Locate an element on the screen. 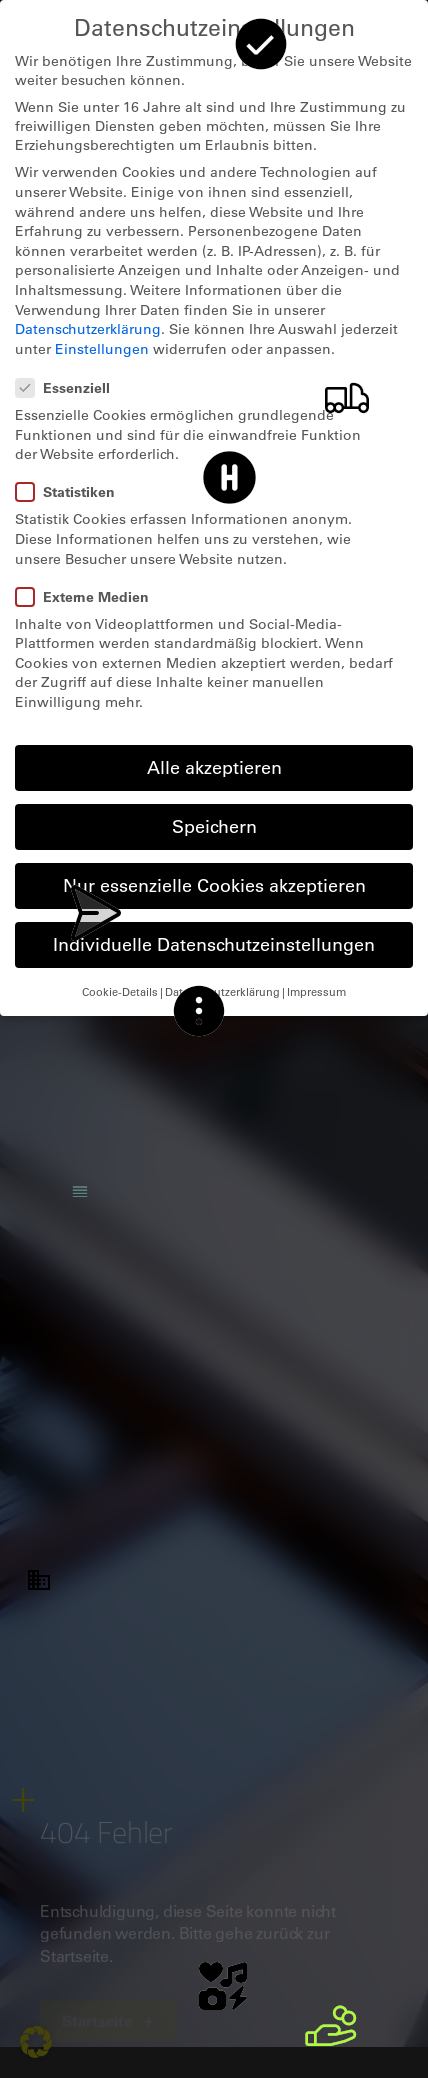 The width and height of the screenshot is (428, 2078). find nearby hospitals or medical facilities is located at coordinates (229, 477).